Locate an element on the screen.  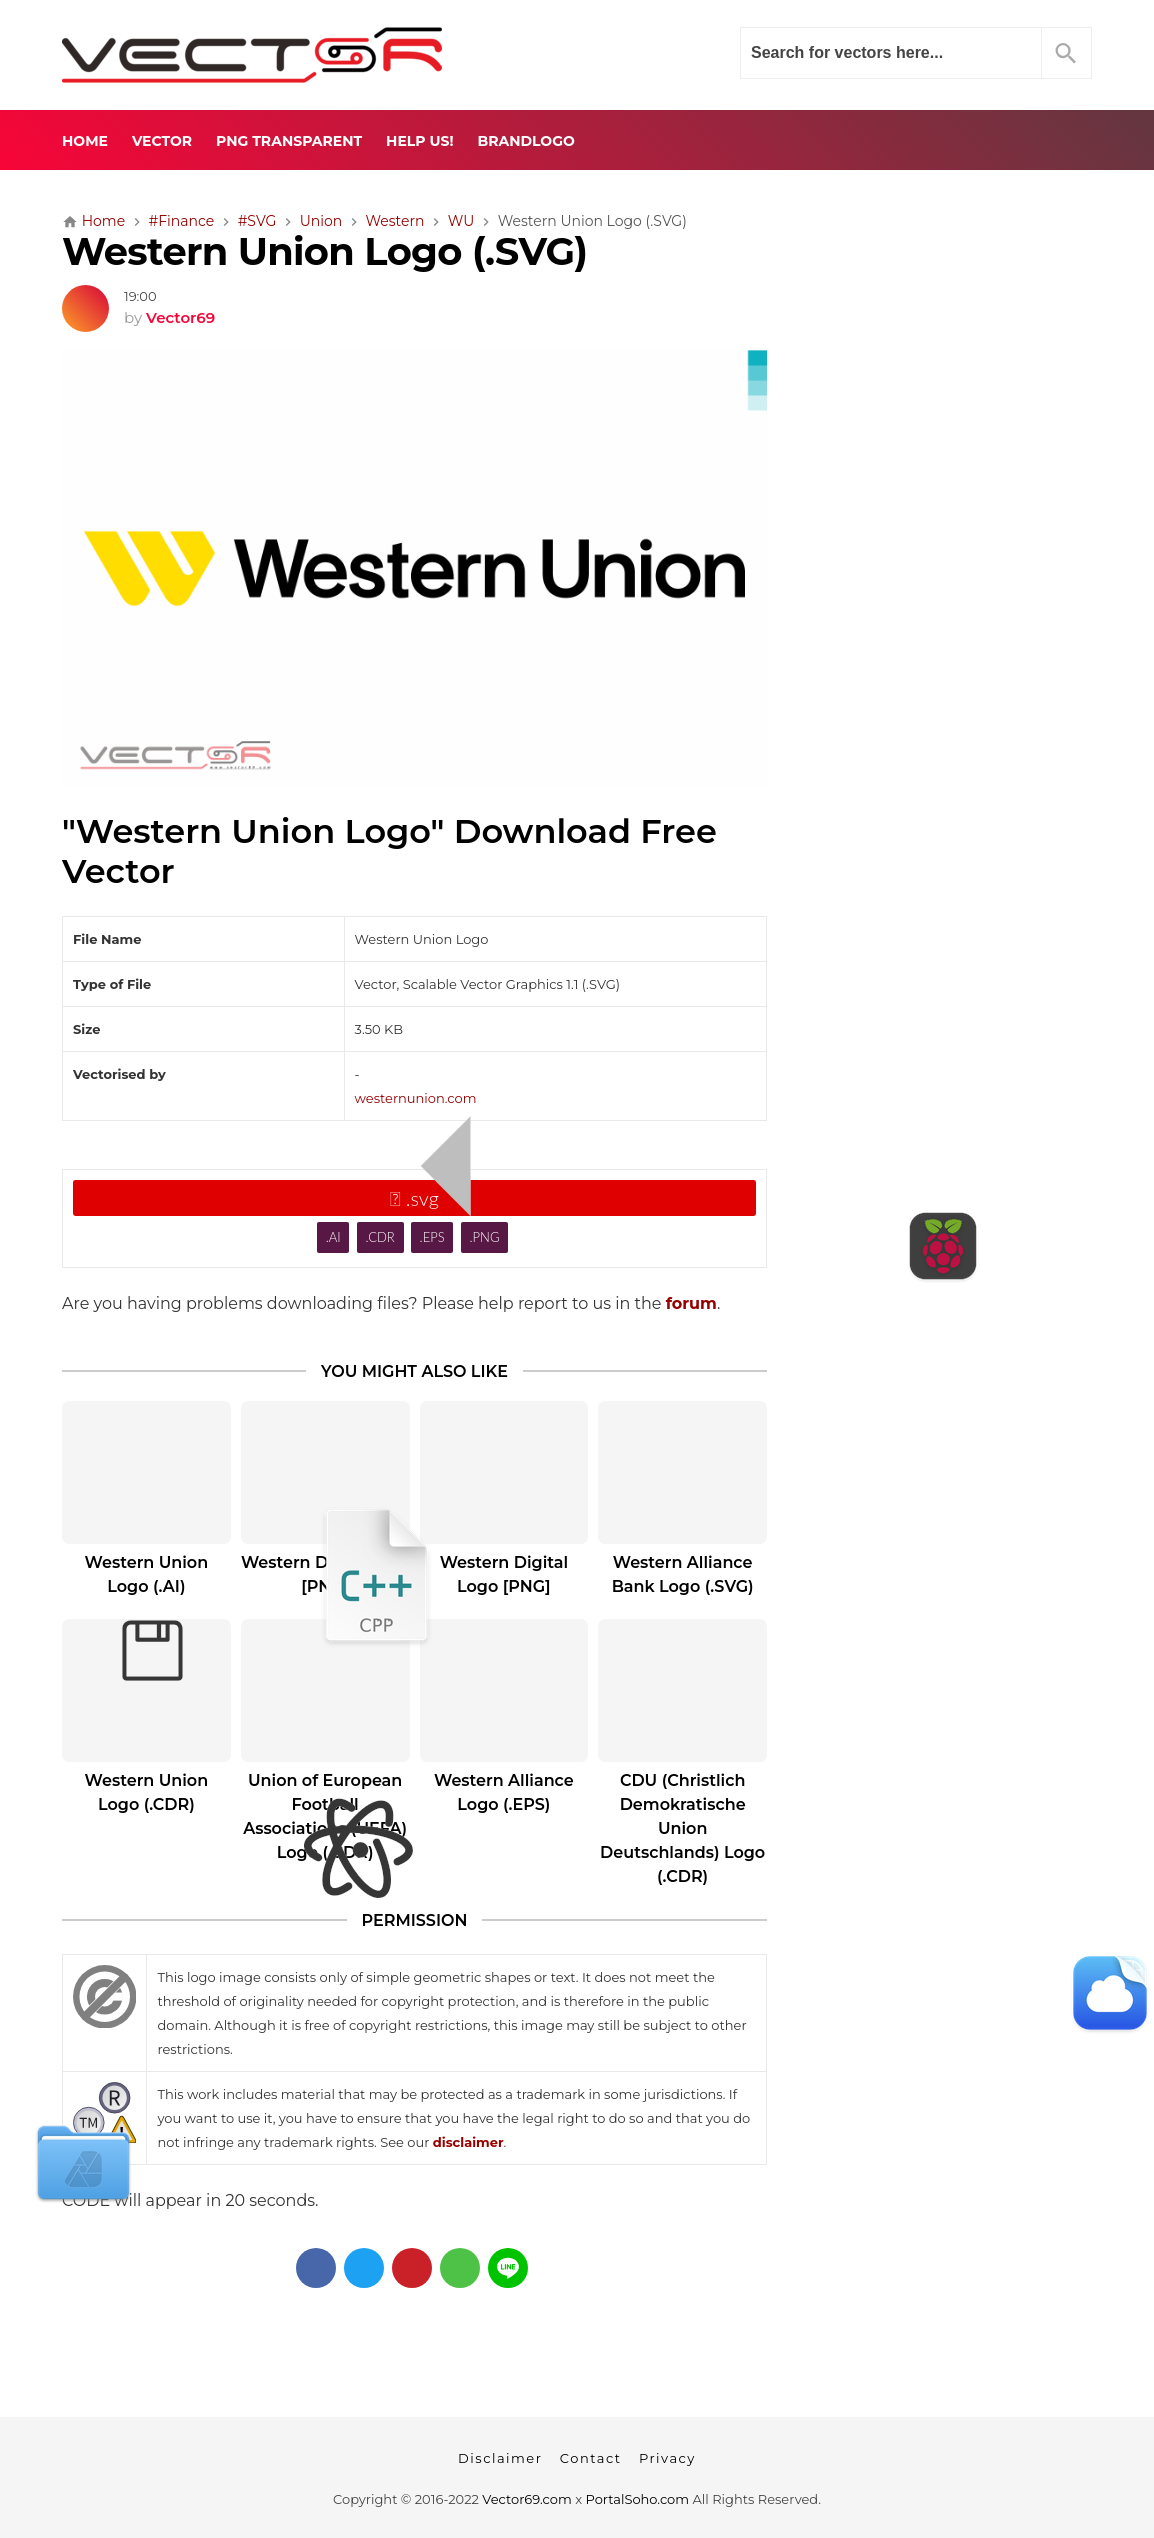
launch raspbian operating system is located at coordinates (943, 1246).